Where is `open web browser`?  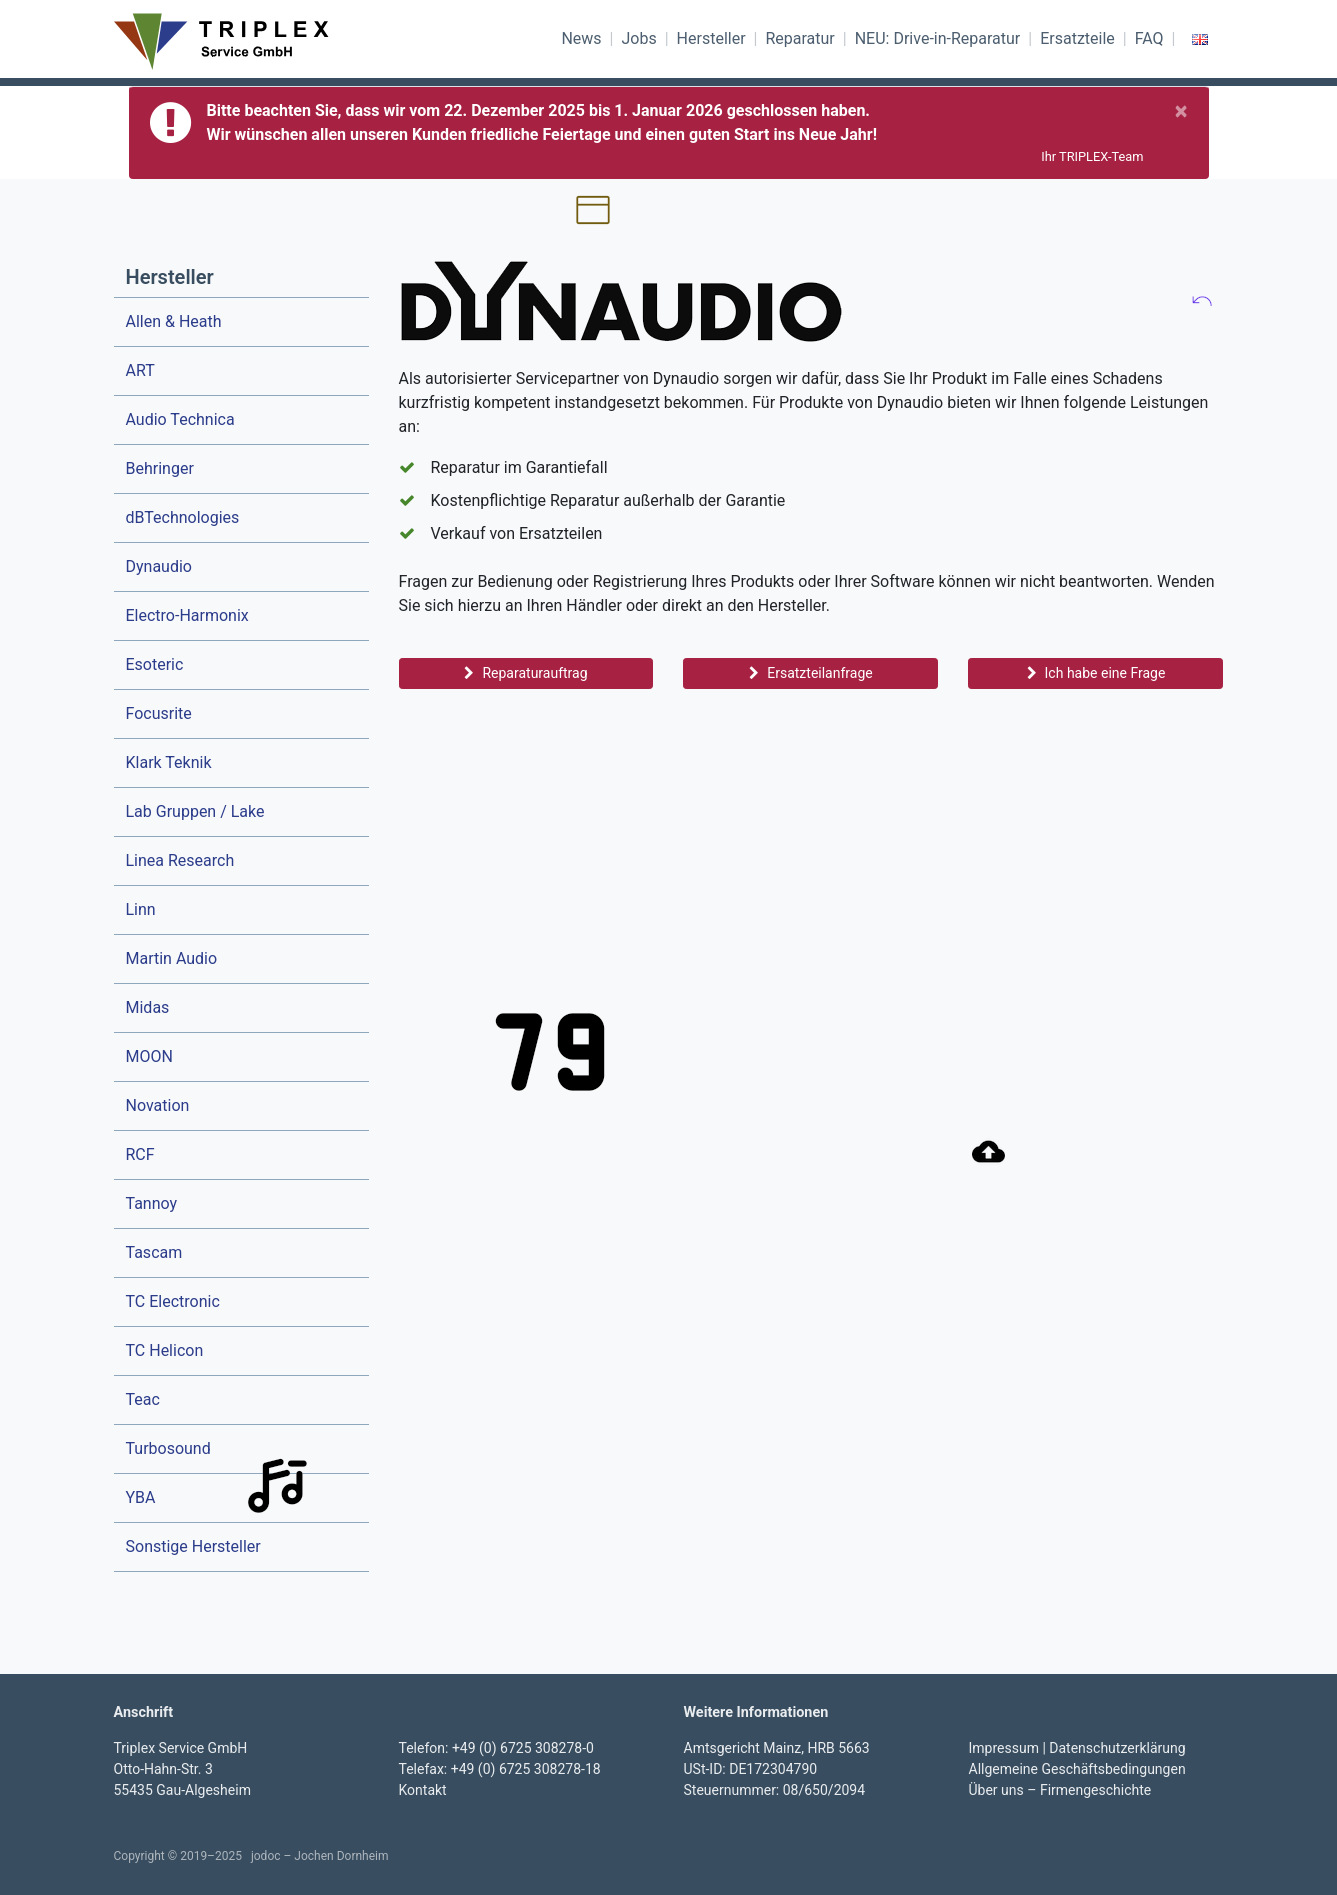 open web browser is located at coordinates (593, 210).